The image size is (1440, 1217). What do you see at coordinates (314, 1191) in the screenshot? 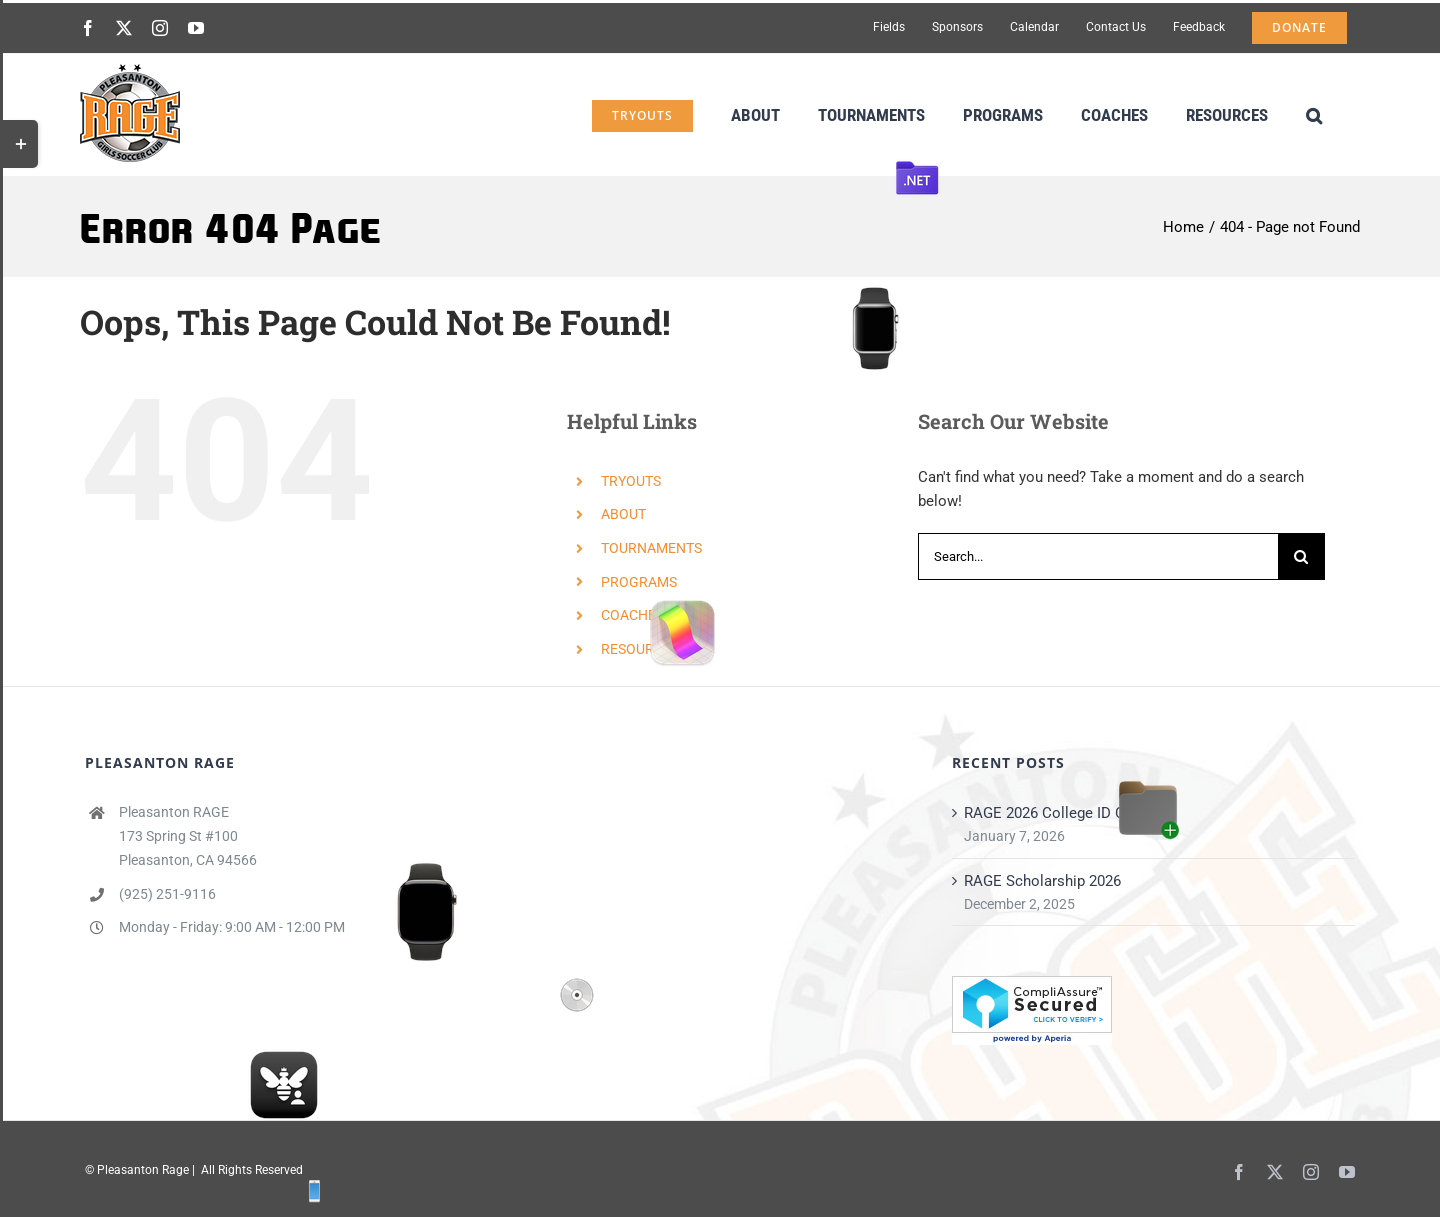
I see `connect or sync an iPhone device` at bounding box center [314, 1191].